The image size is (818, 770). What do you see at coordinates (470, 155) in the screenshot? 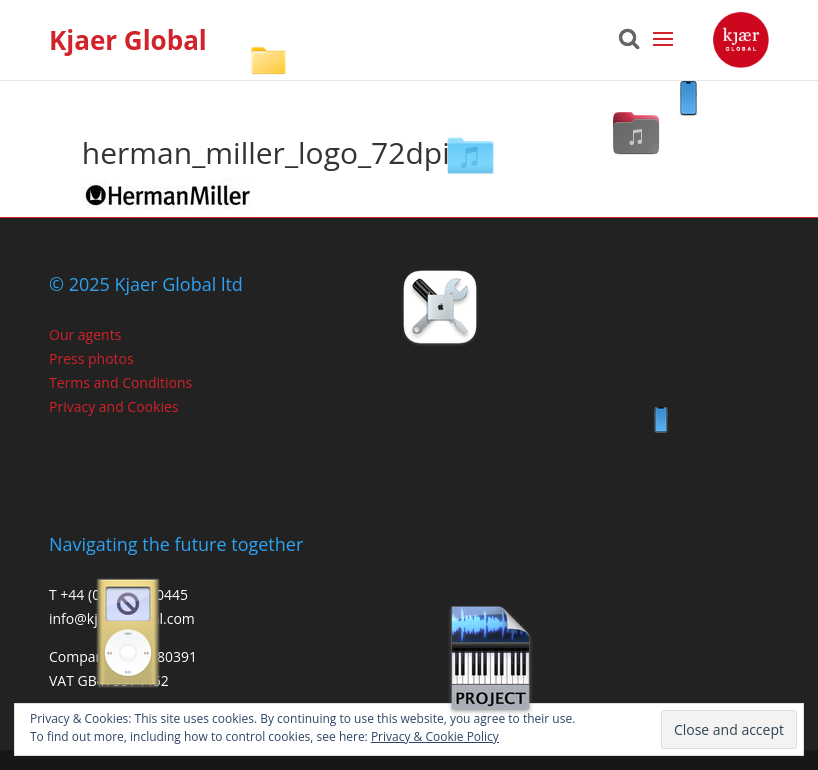
I see `open your music folder` at bounding box center [470, 155].